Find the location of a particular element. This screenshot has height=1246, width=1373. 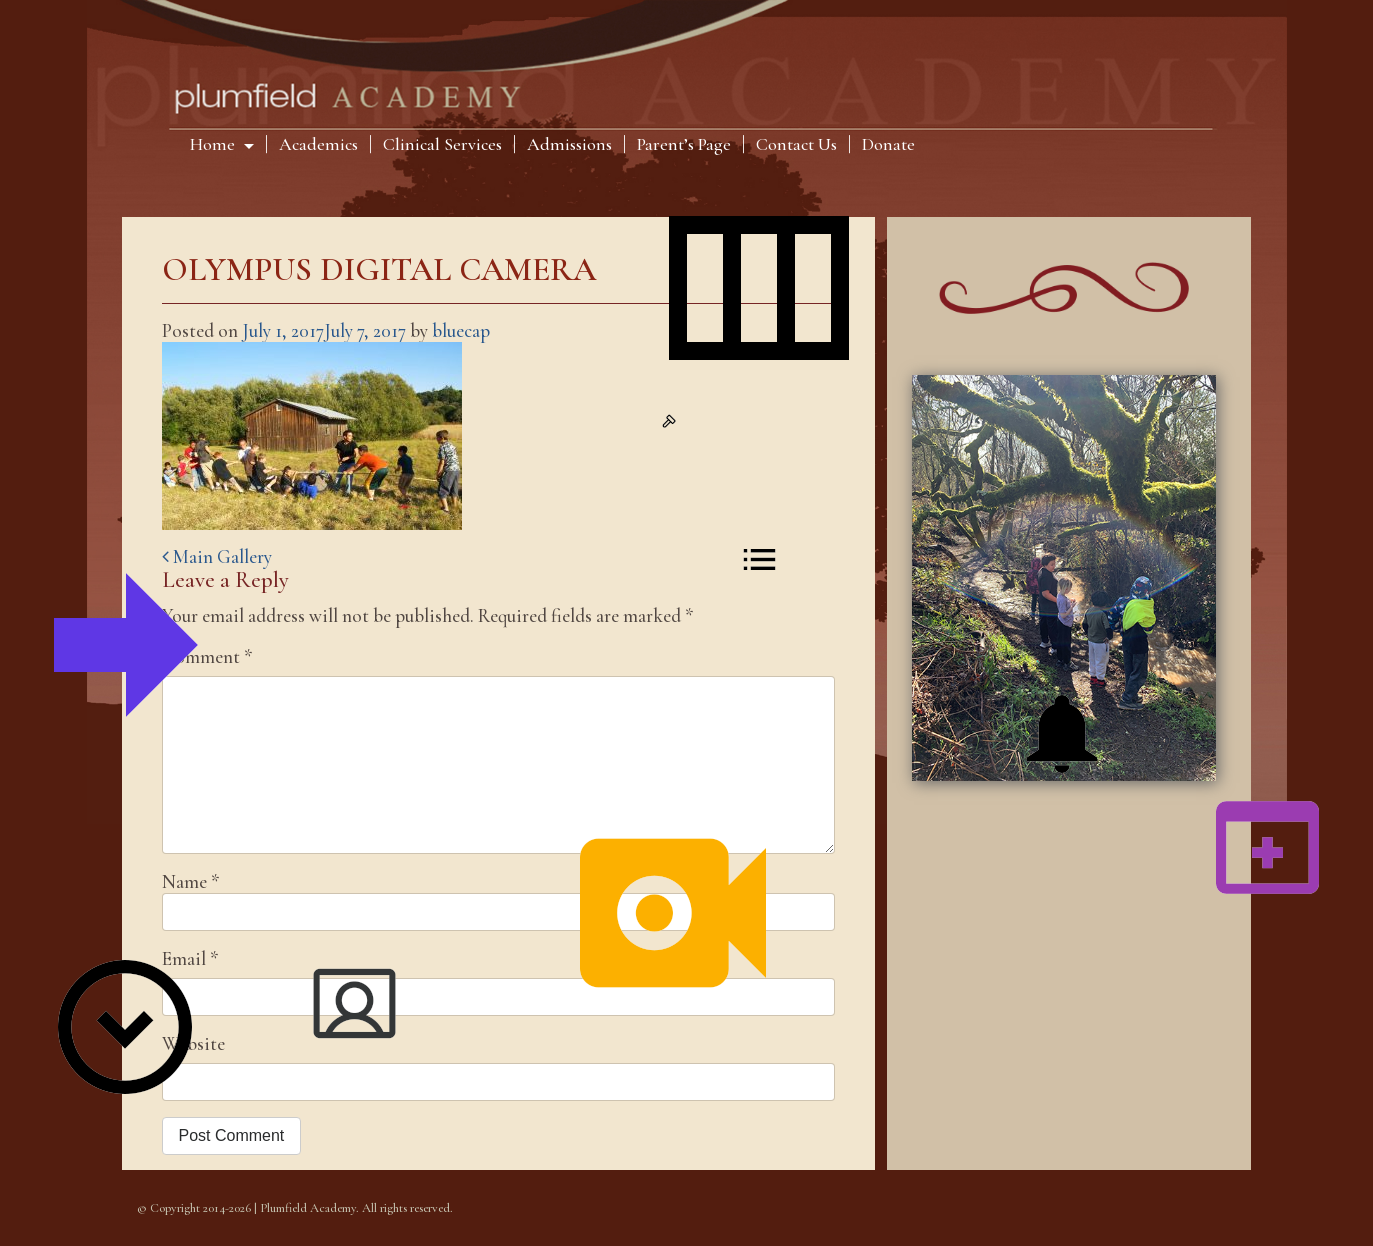

open a new window is located at coordinates (1267, 847).